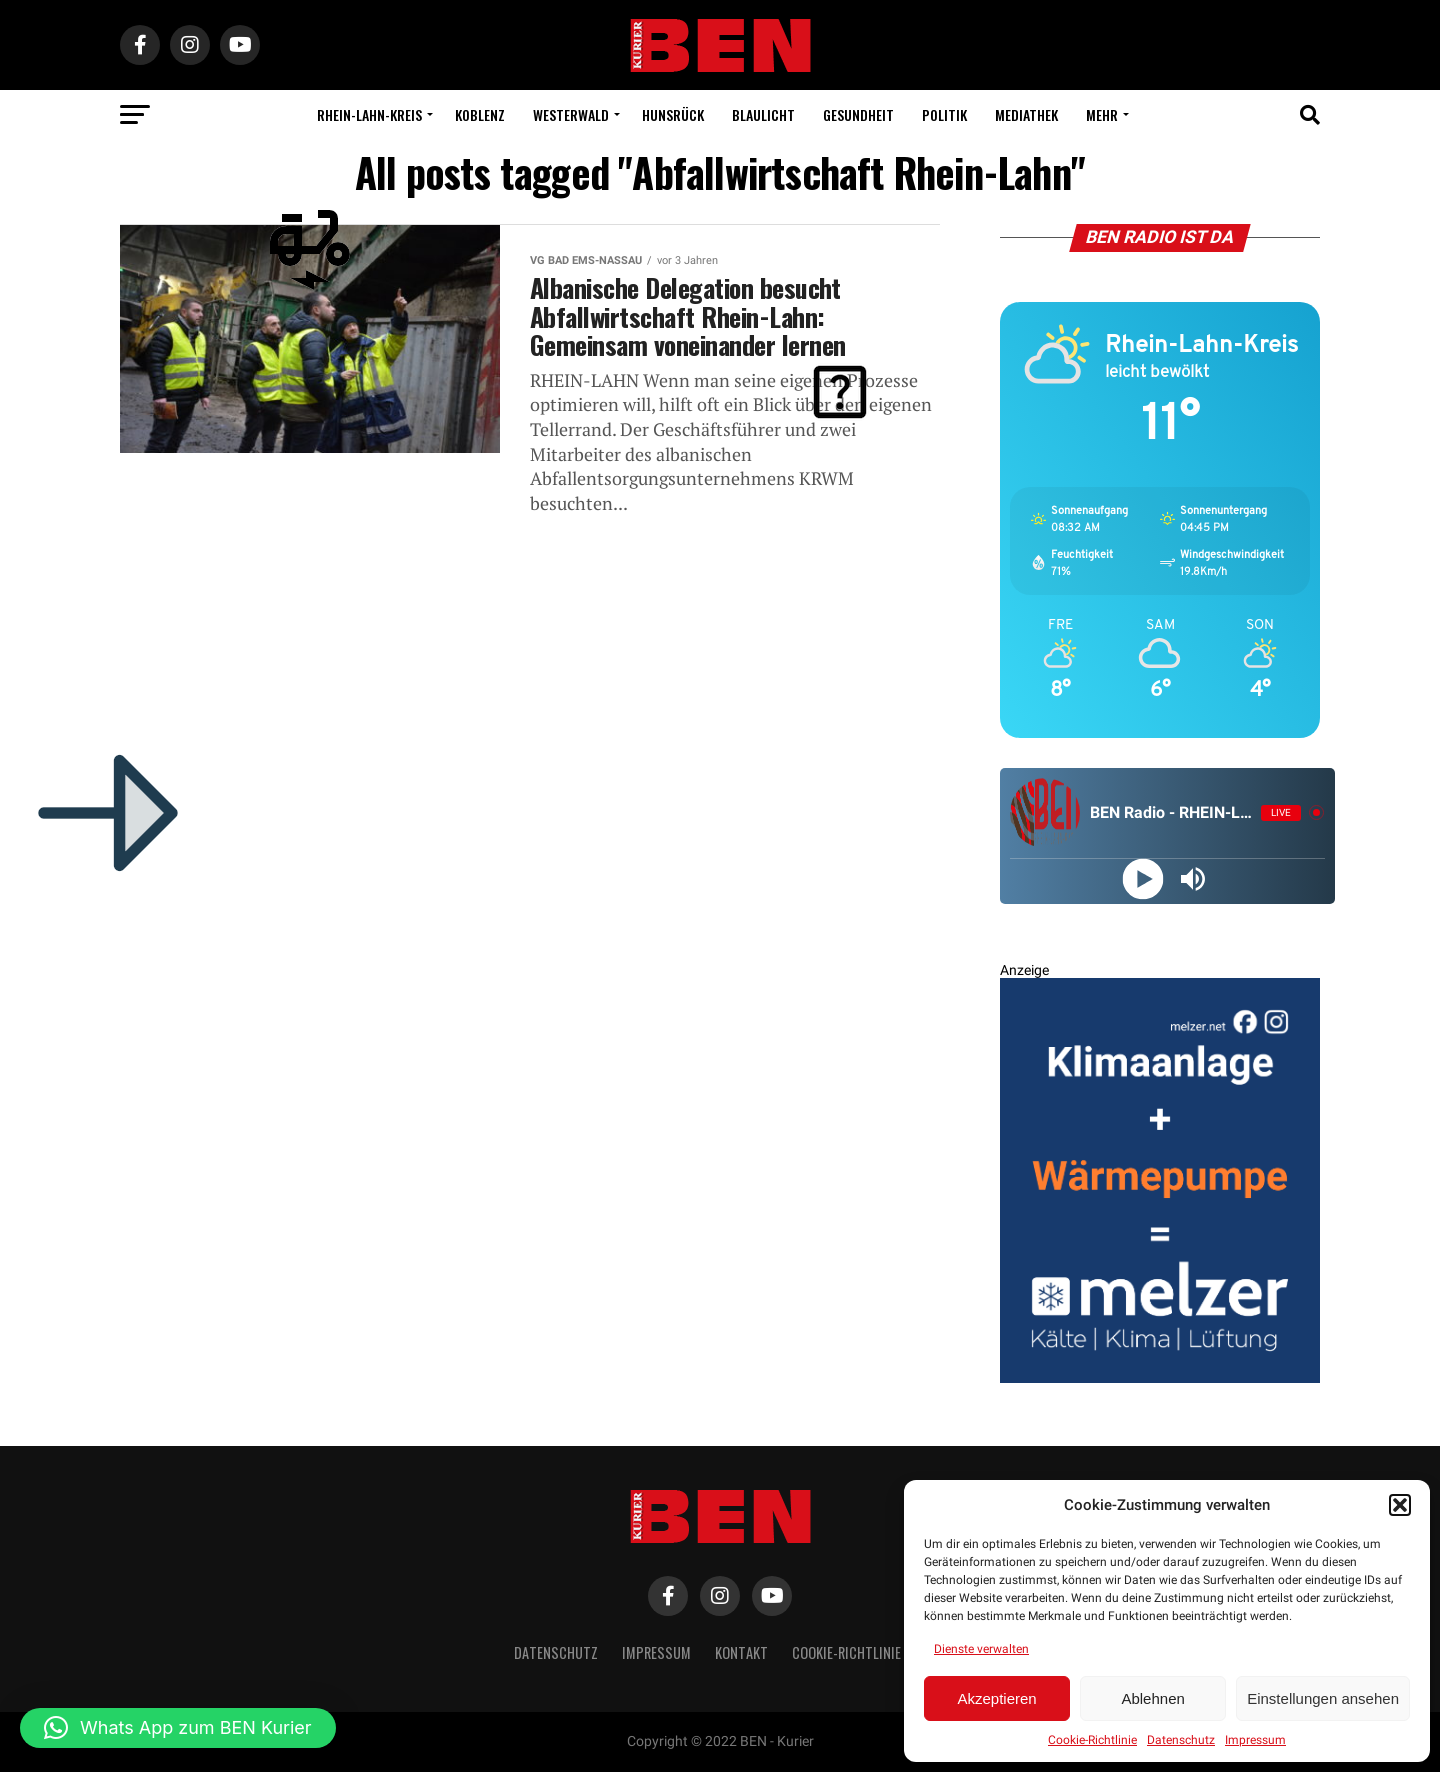 Image resolution: width=1440 pixels, height=1772 pixels. Describe the element at coordinates (310, 246) in the screenshot. I see `select electric moped as transportation mode` at that location.